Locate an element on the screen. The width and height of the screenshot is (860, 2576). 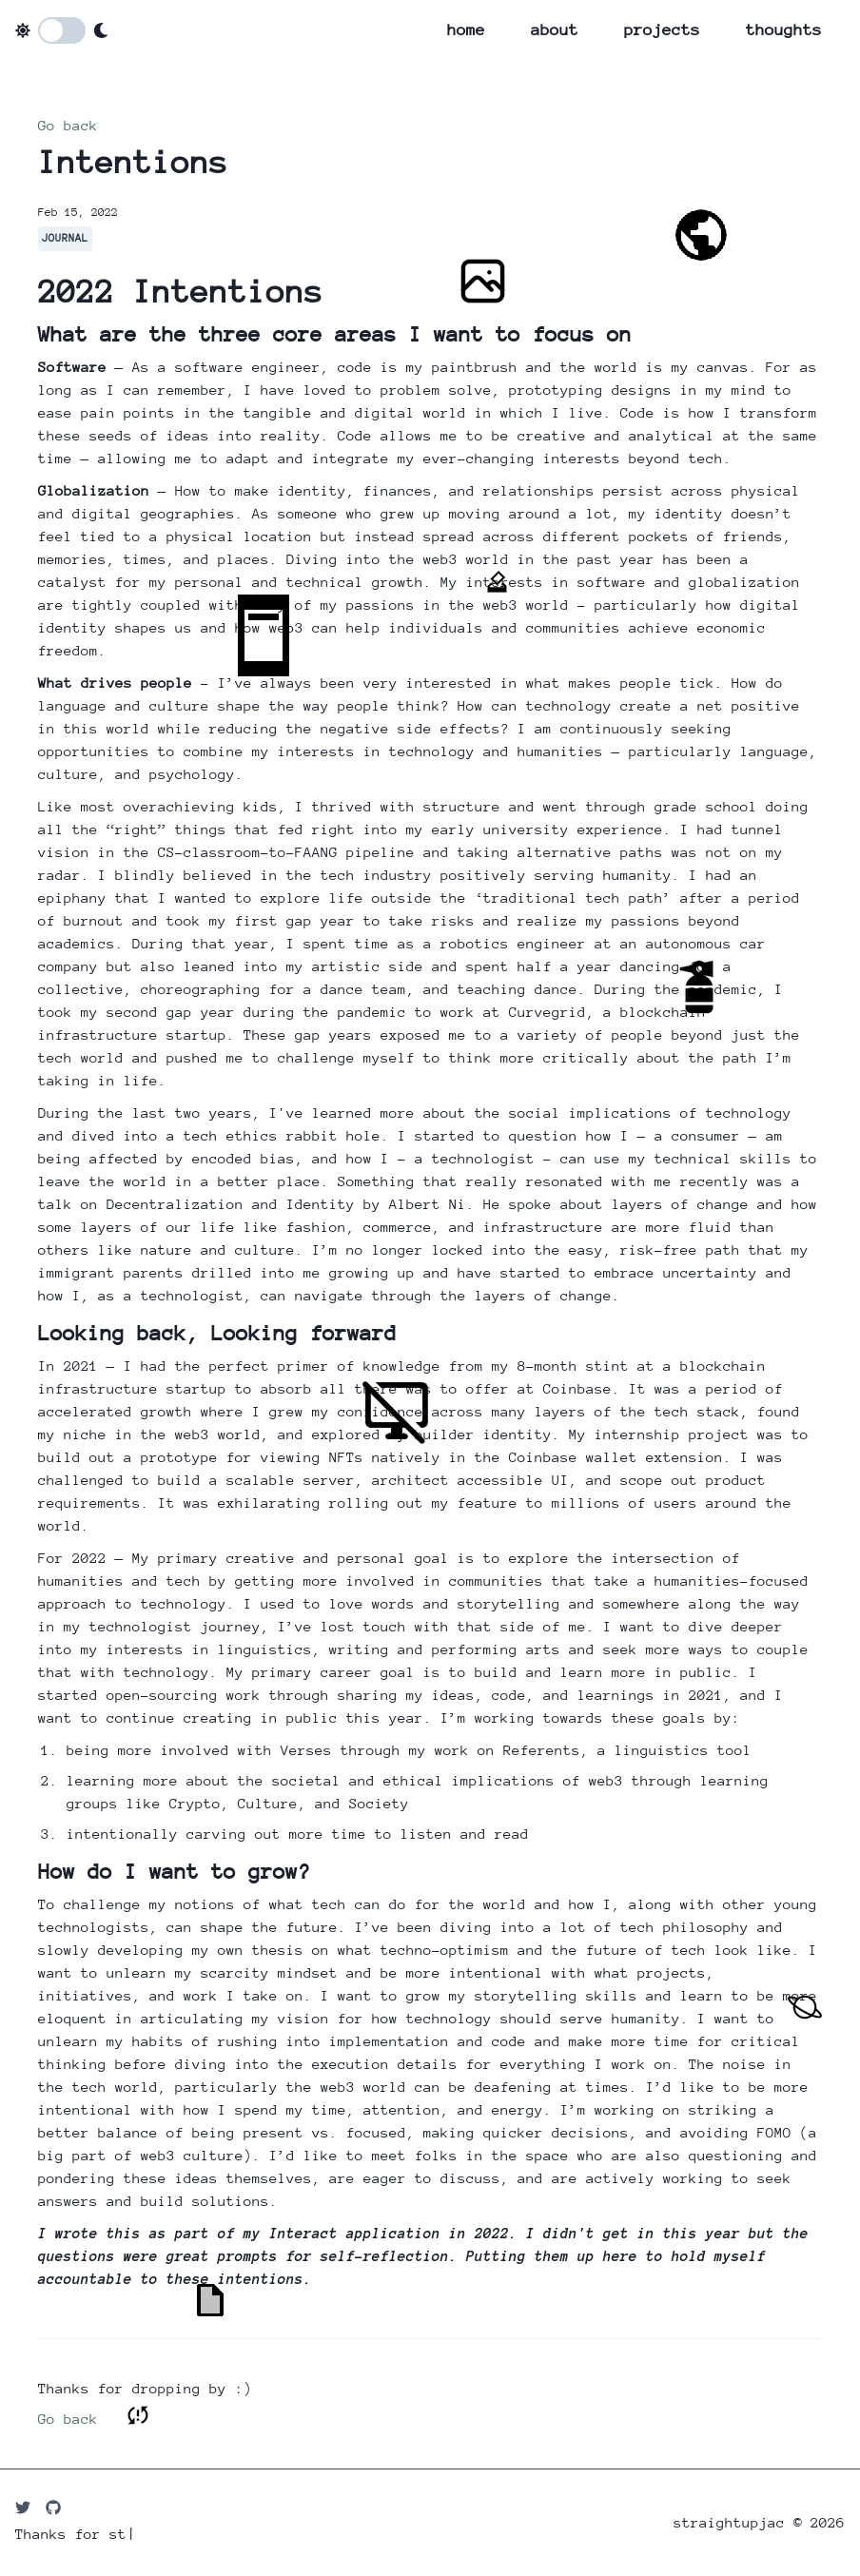
manage mobile advertisement settings is located at coordinates (264, 635).